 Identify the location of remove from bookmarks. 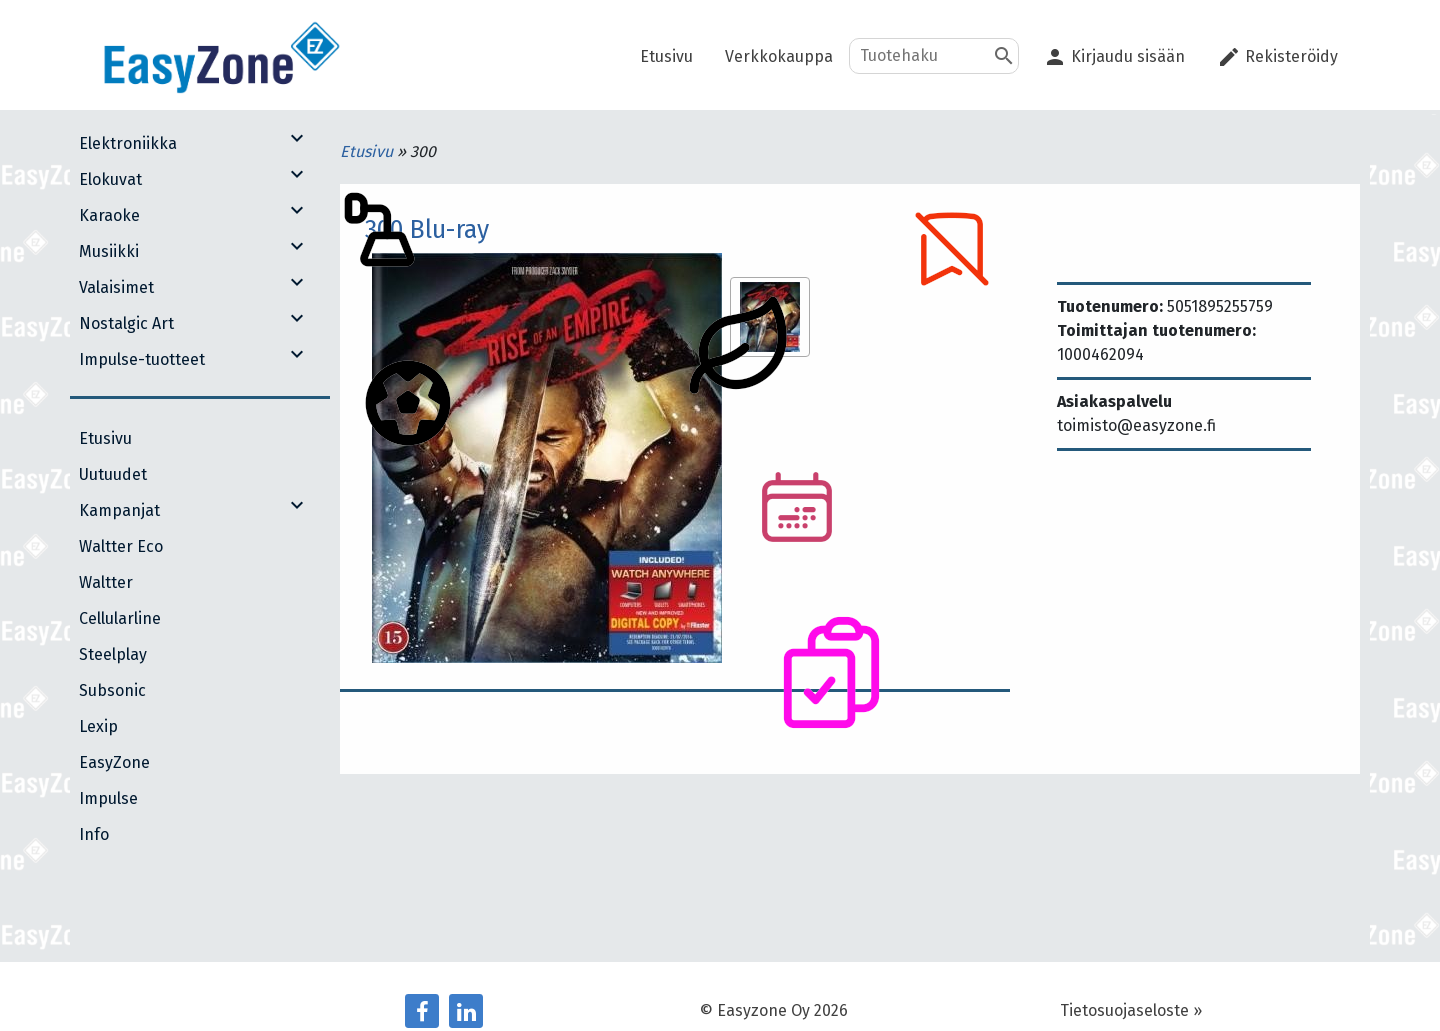
(952, 249).